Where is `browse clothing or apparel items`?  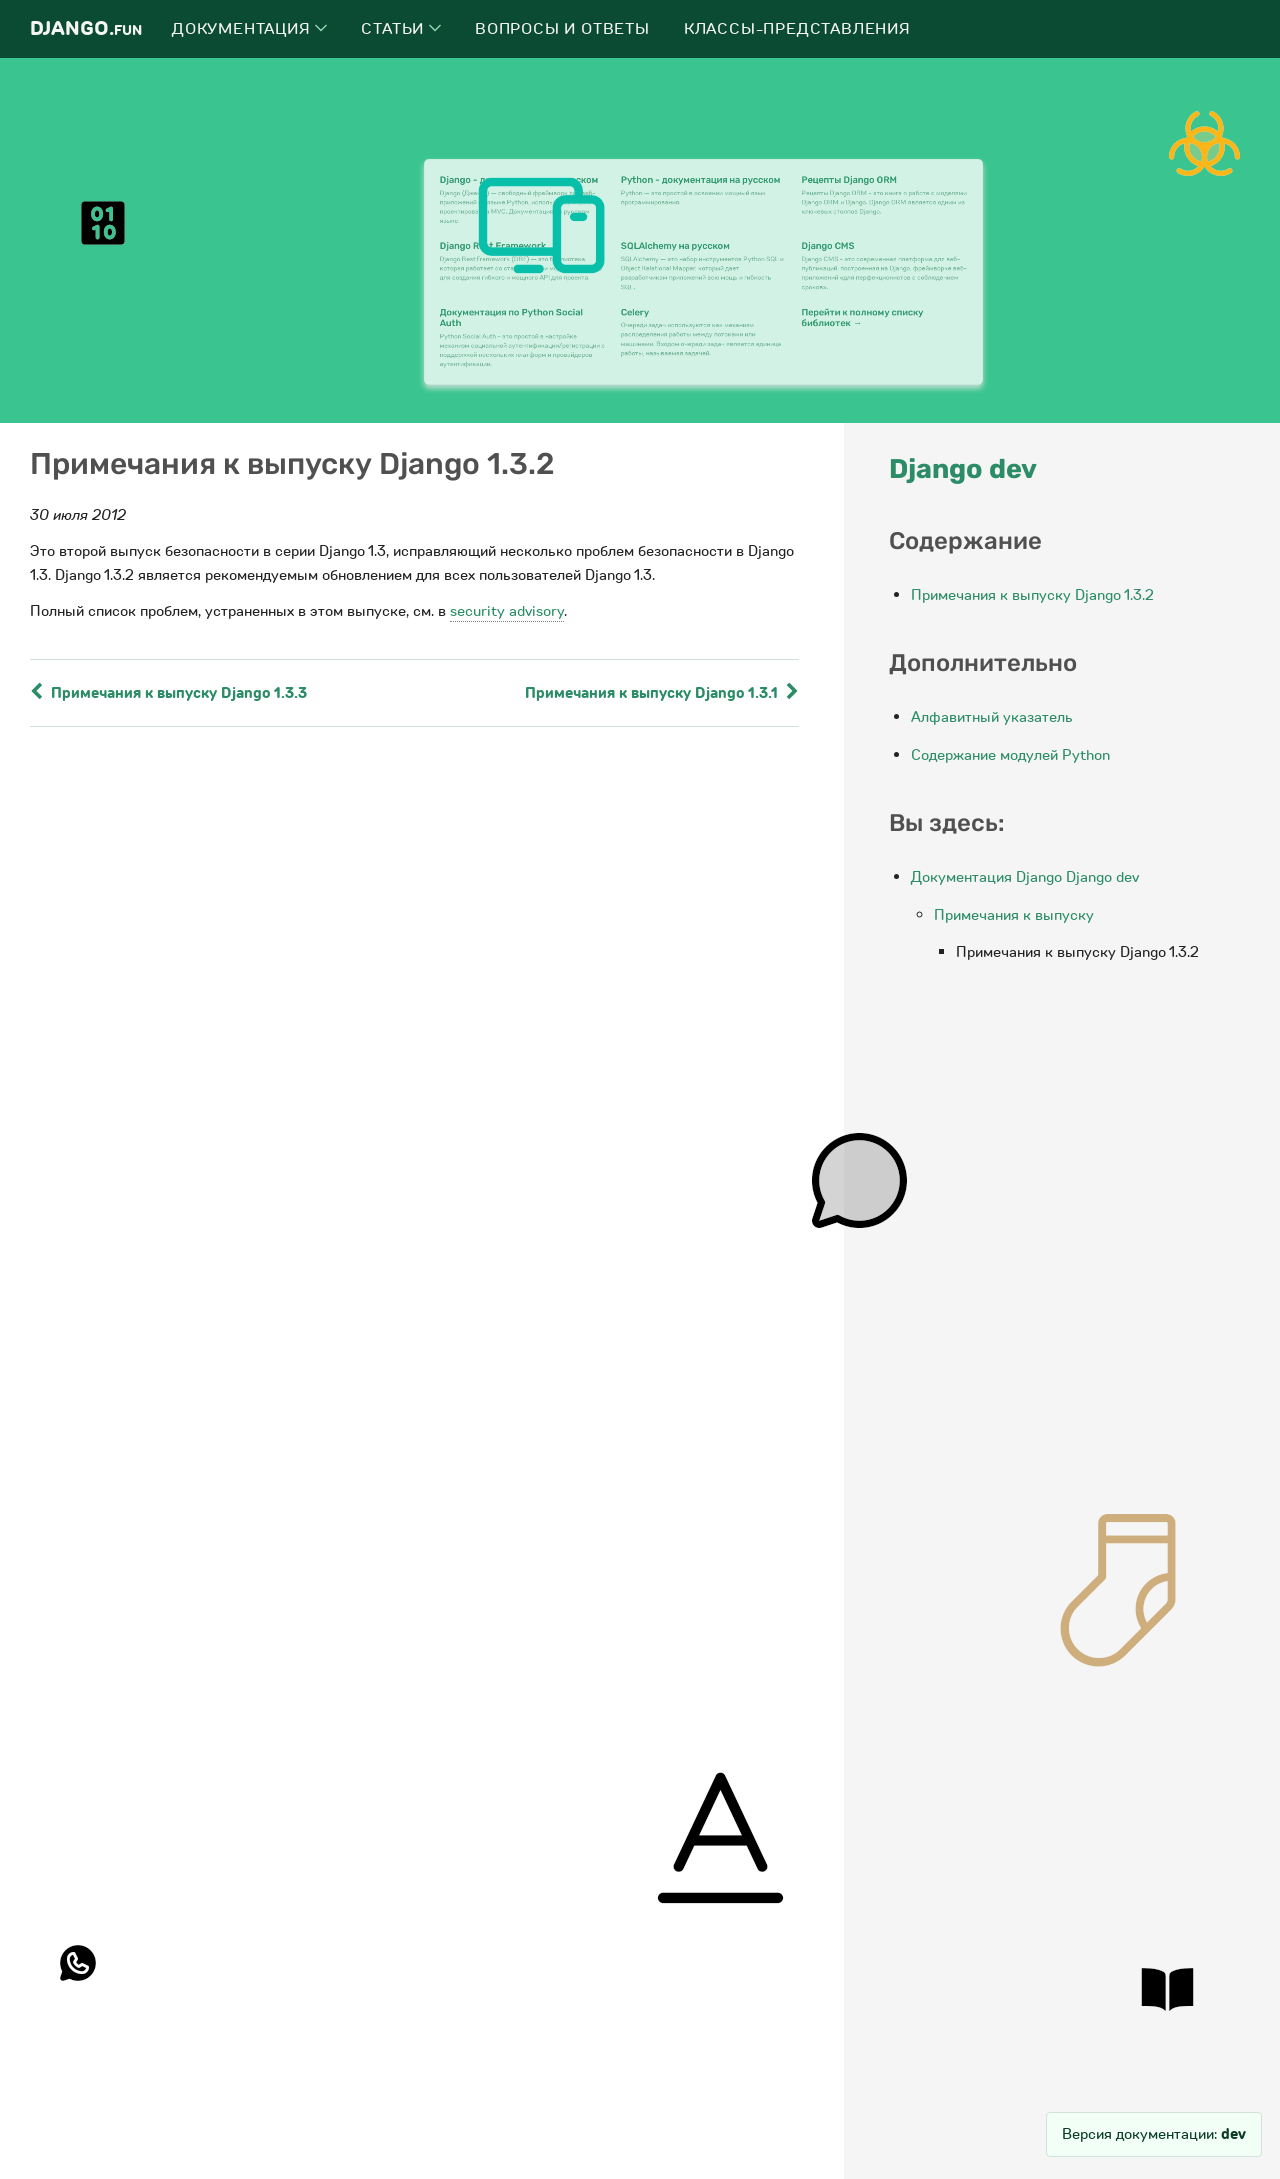 browse clothing or apparel items is located at coordinates (1123, 1587).